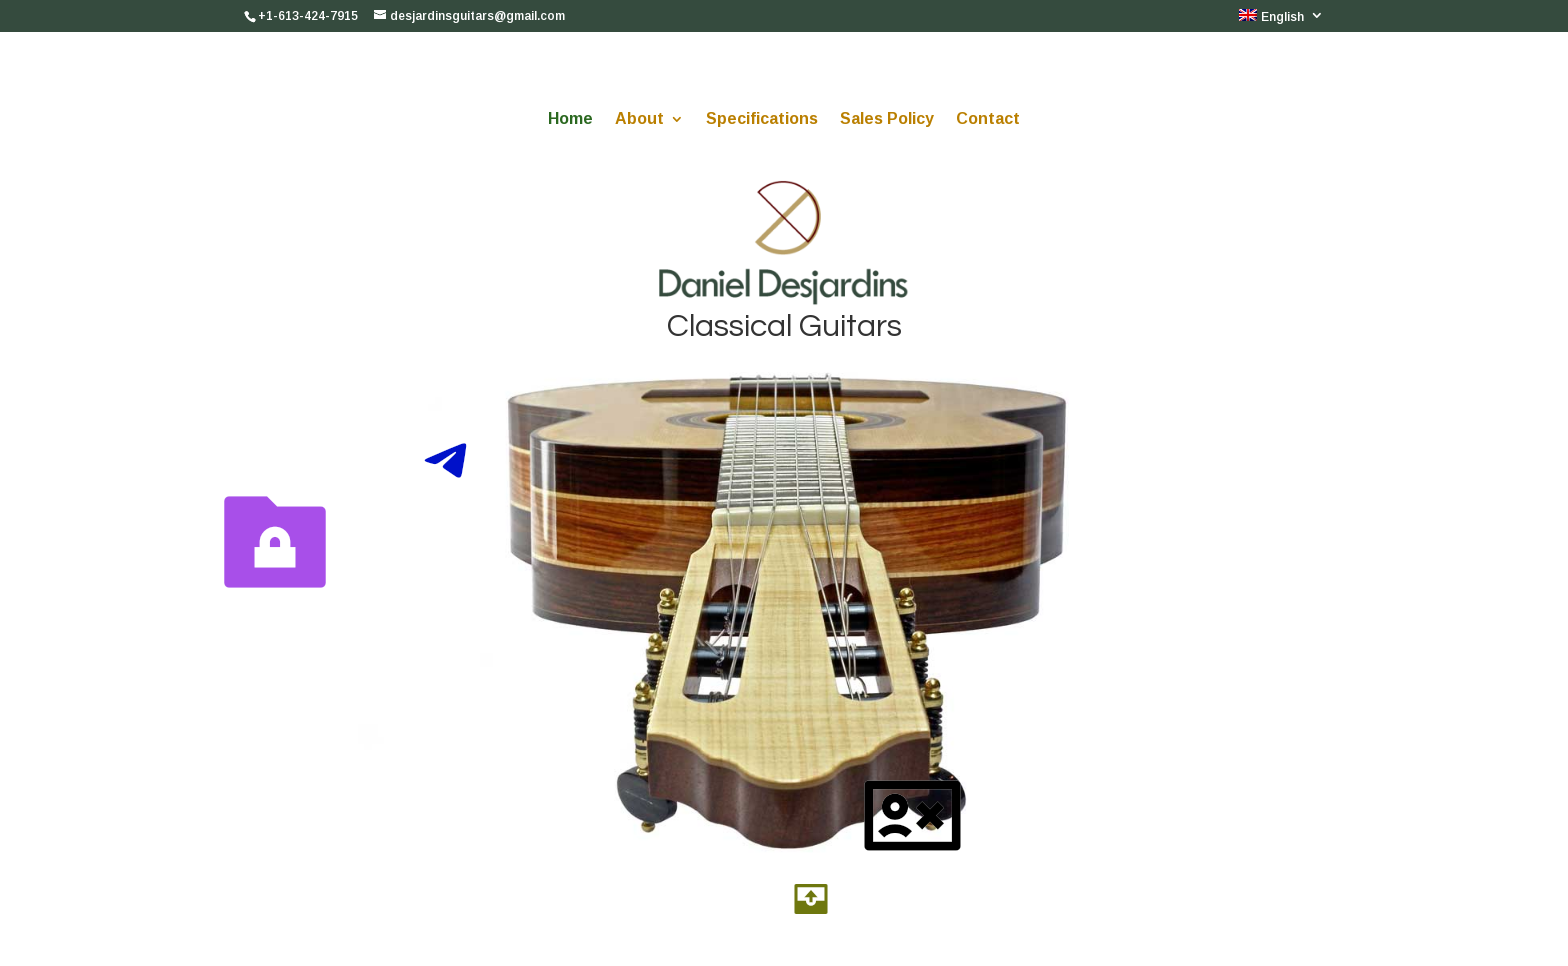 The width and height of the screenshot is (1568, 966). Describe the element at coordinates (448, 458) in the screenshot. I see `open telegram messaging app` at that location.